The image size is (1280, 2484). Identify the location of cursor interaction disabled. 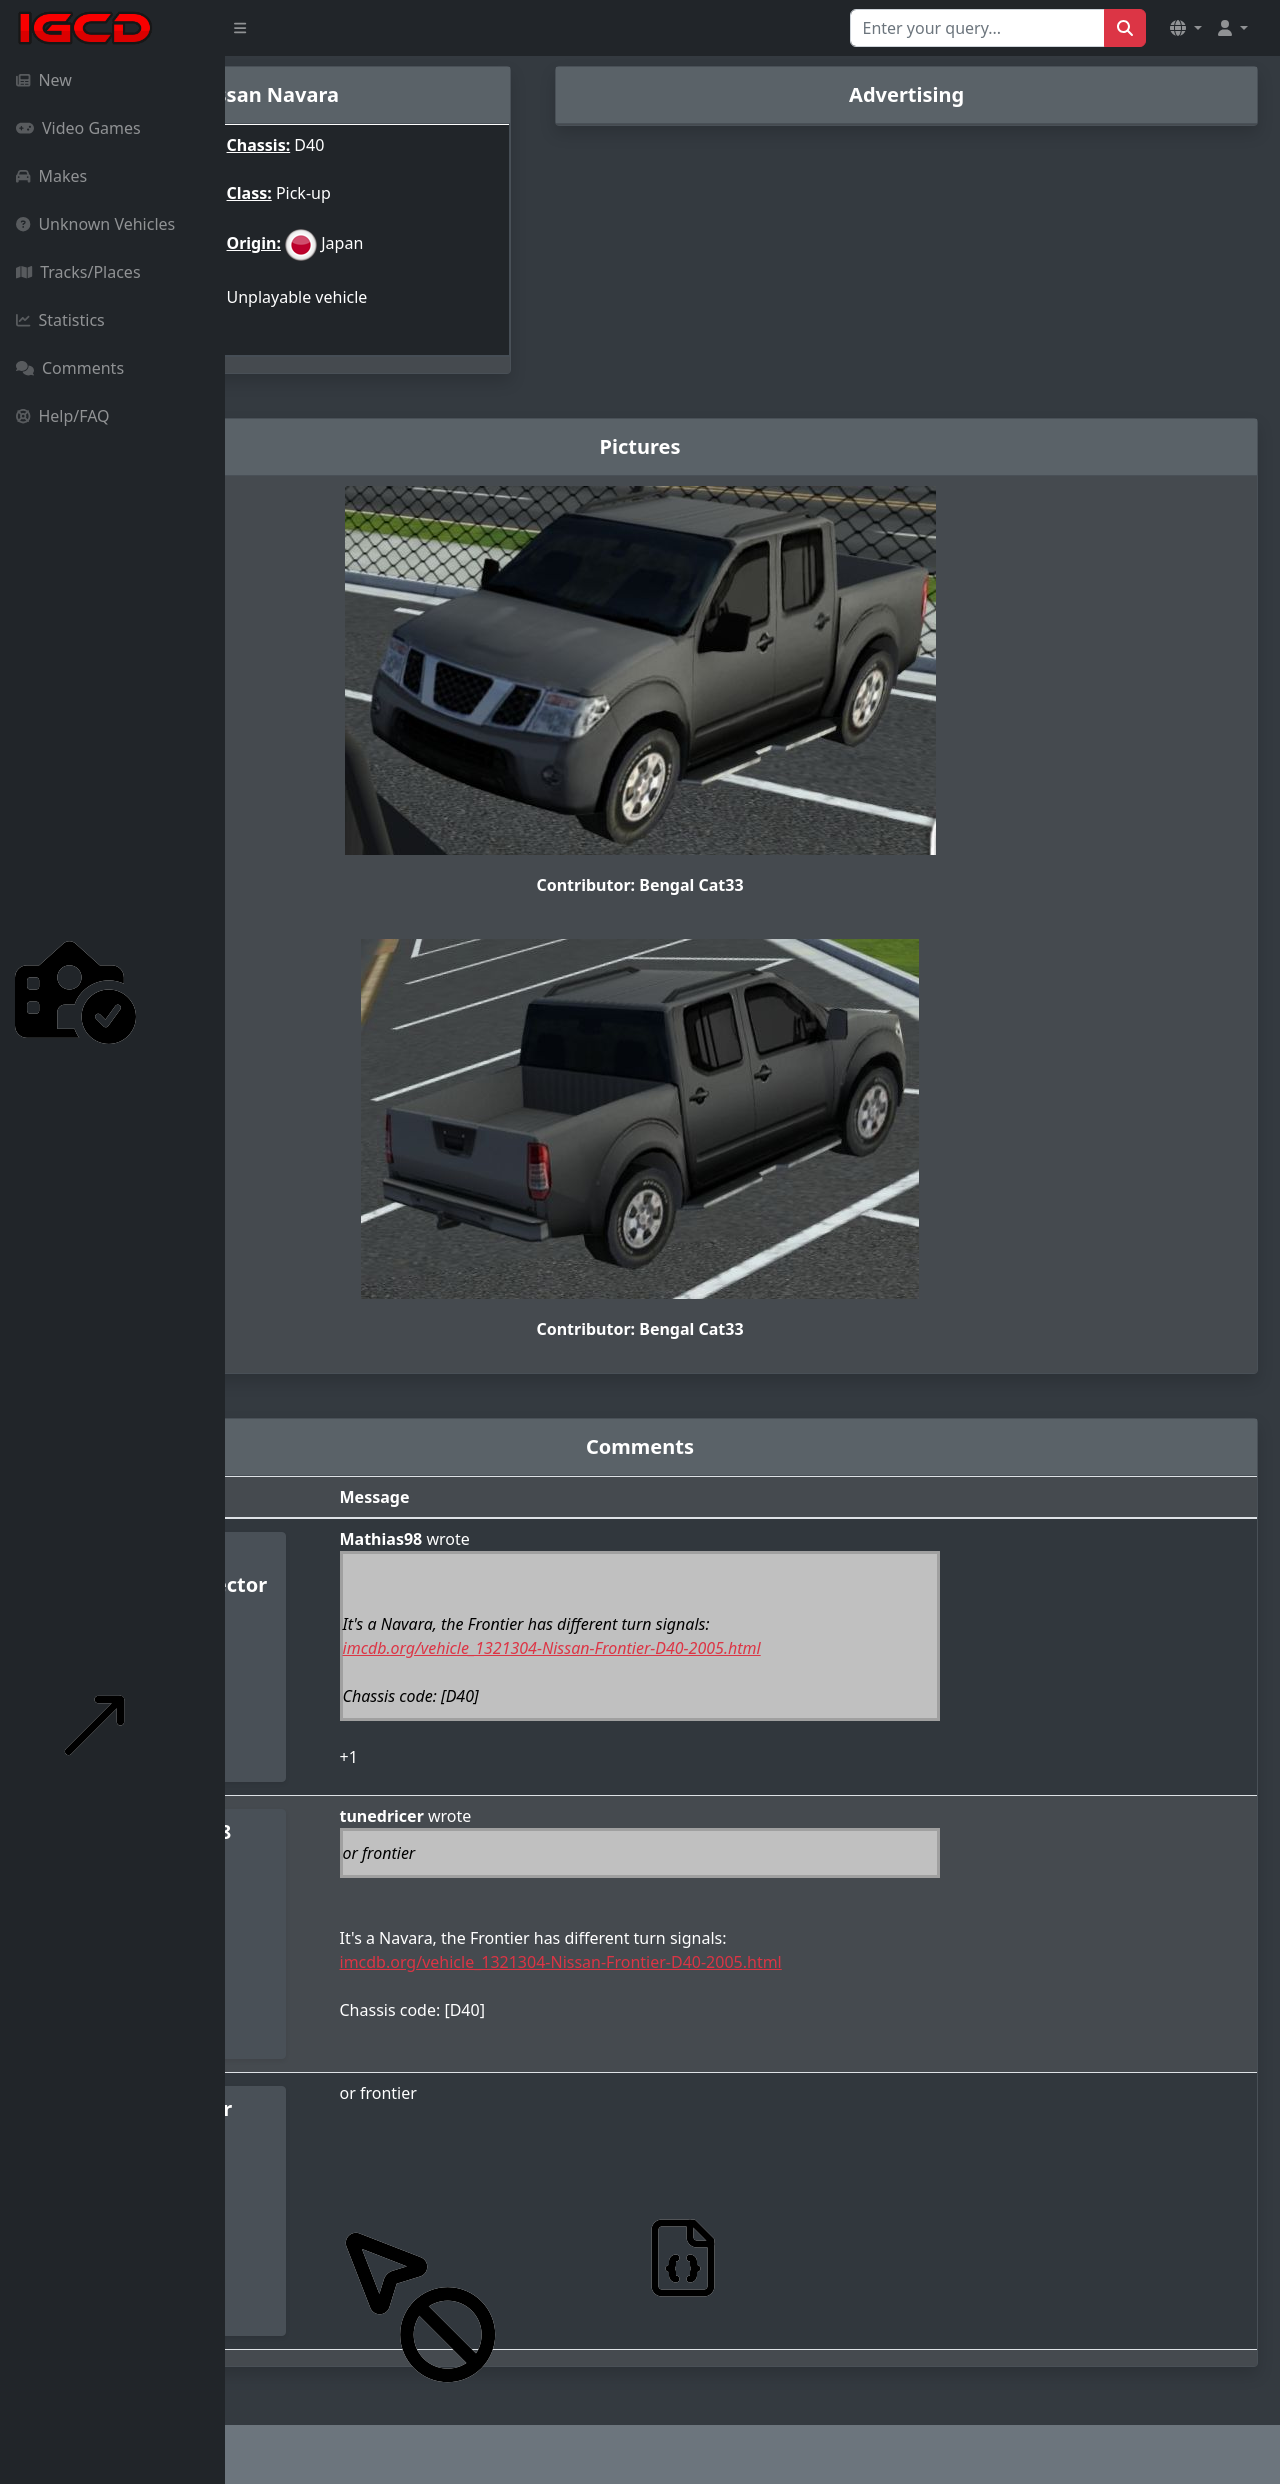
(420, 2307).